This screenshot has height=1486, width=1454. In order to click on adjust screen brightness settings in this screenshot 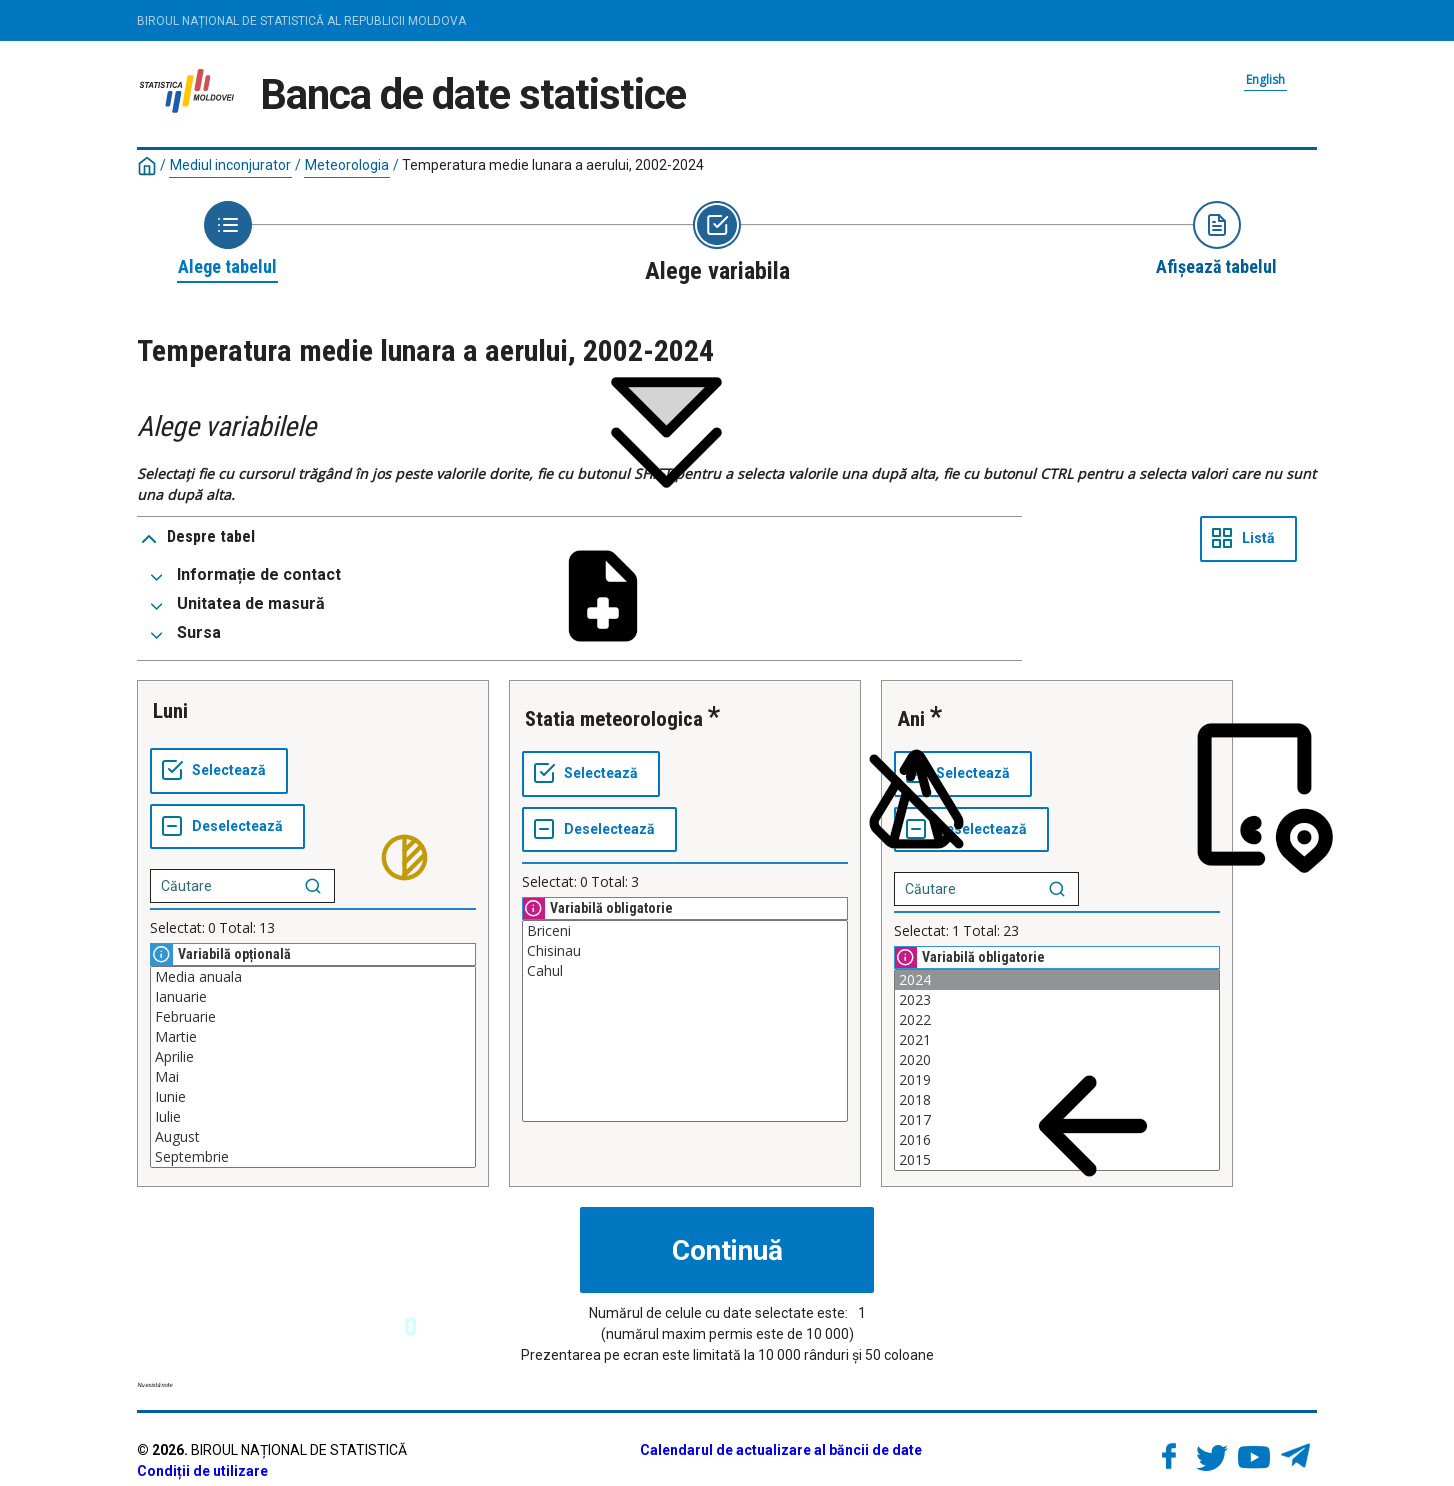, I will do `click(404, 857)`.